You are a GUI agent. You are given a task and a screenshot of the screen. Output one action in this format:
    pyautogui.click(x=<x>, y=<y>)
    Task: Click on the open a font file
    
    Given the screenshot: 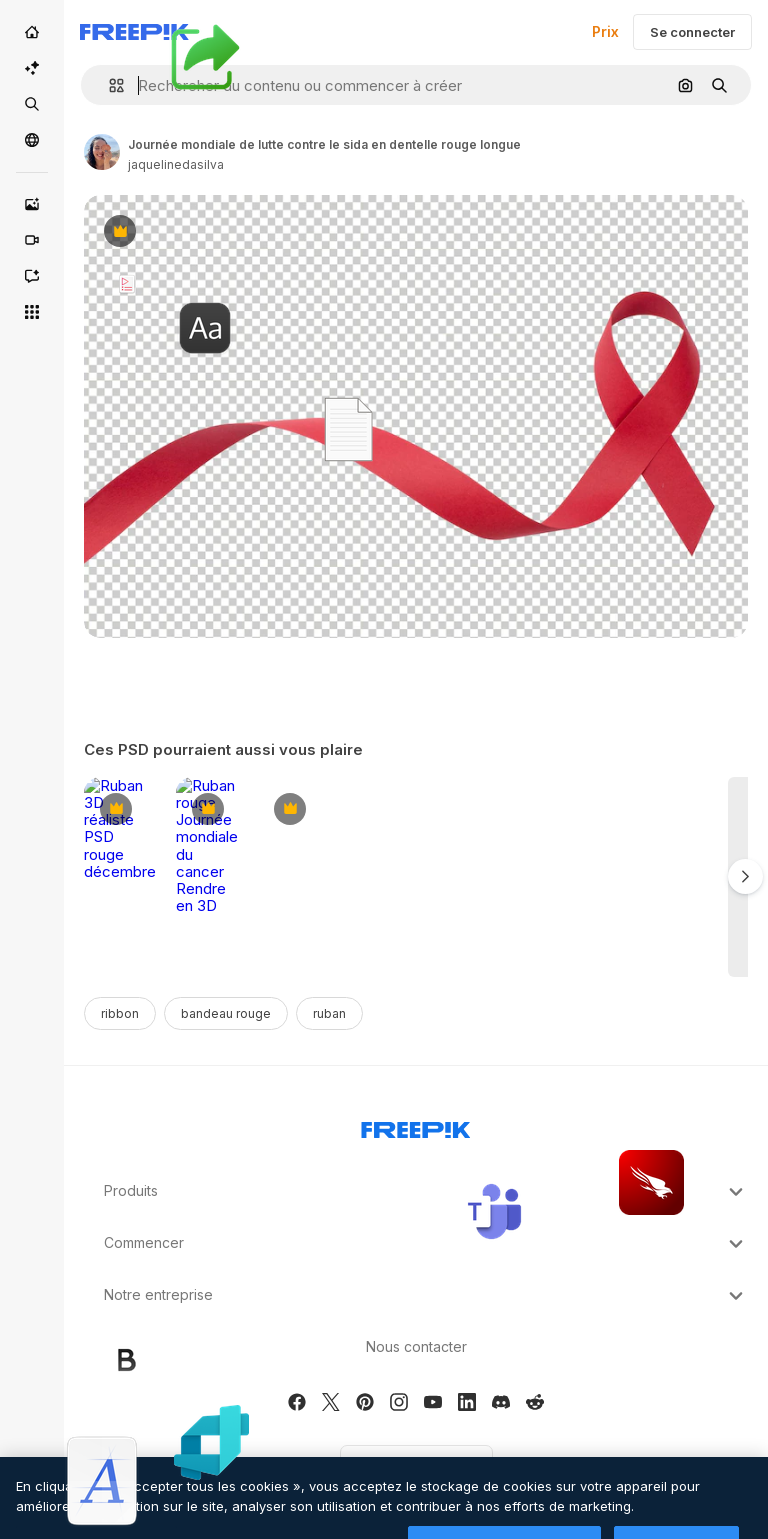 What is the action you would take?
    pyautogui.click(x=102, y=1481)
    